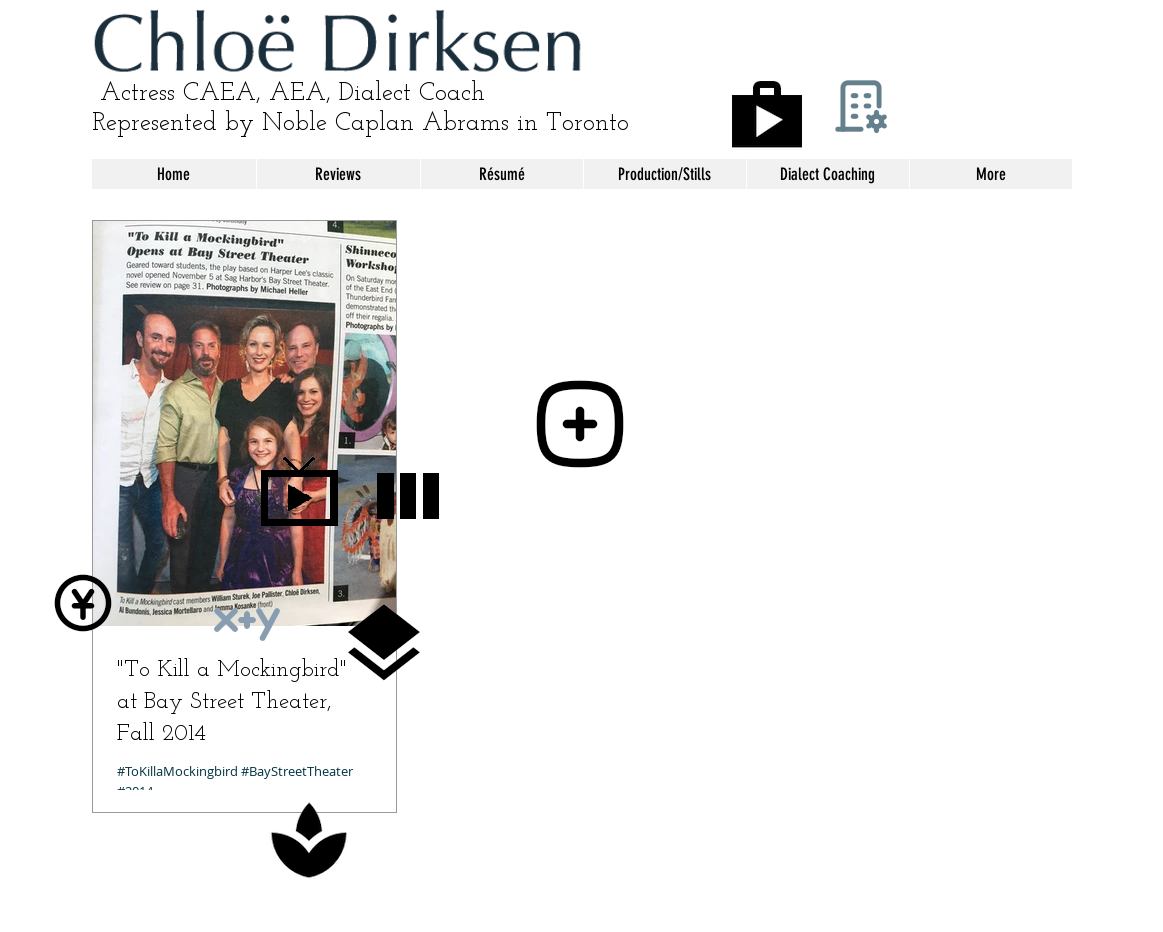 The height and width of the screenshot is (932, 1163). What do you see at coordinates (247, 620) in the screenshot?
I see `access math or calculator functions` at bounding box center [247, 620].